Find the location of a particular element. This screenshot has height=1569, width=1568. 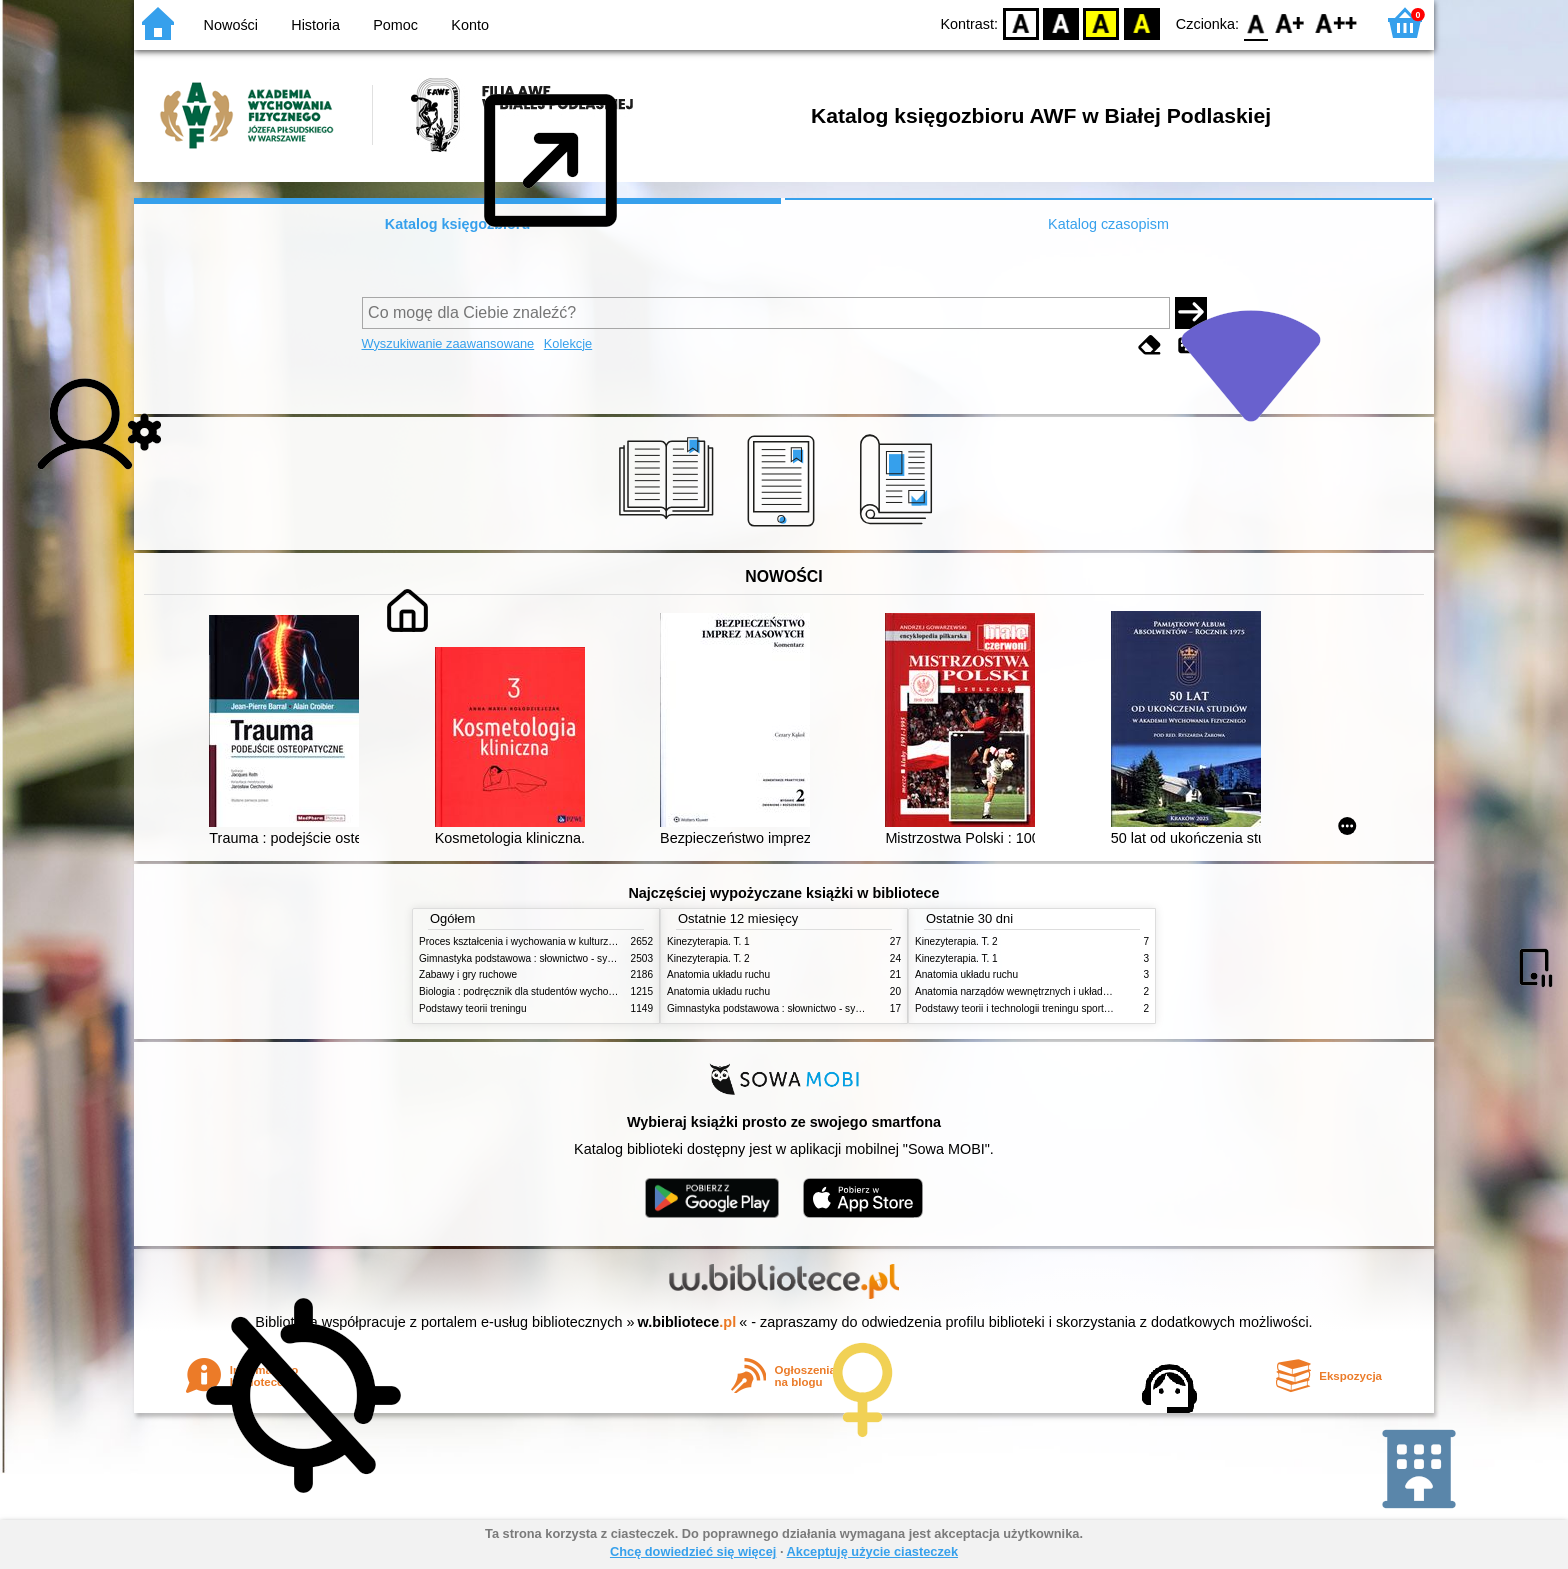

indicates female gender option is located at coordinates (862, 1387).